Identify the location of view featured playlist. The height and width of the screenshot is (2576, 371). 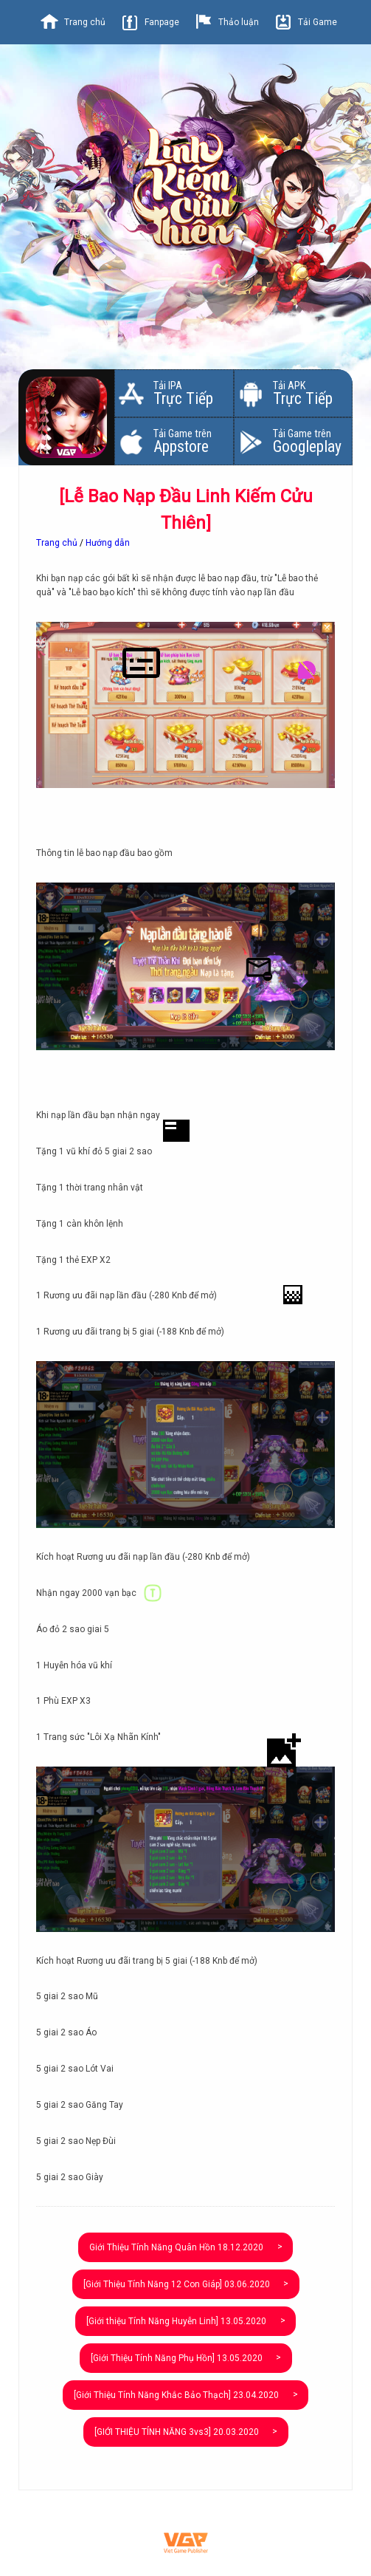
(176, 1131).